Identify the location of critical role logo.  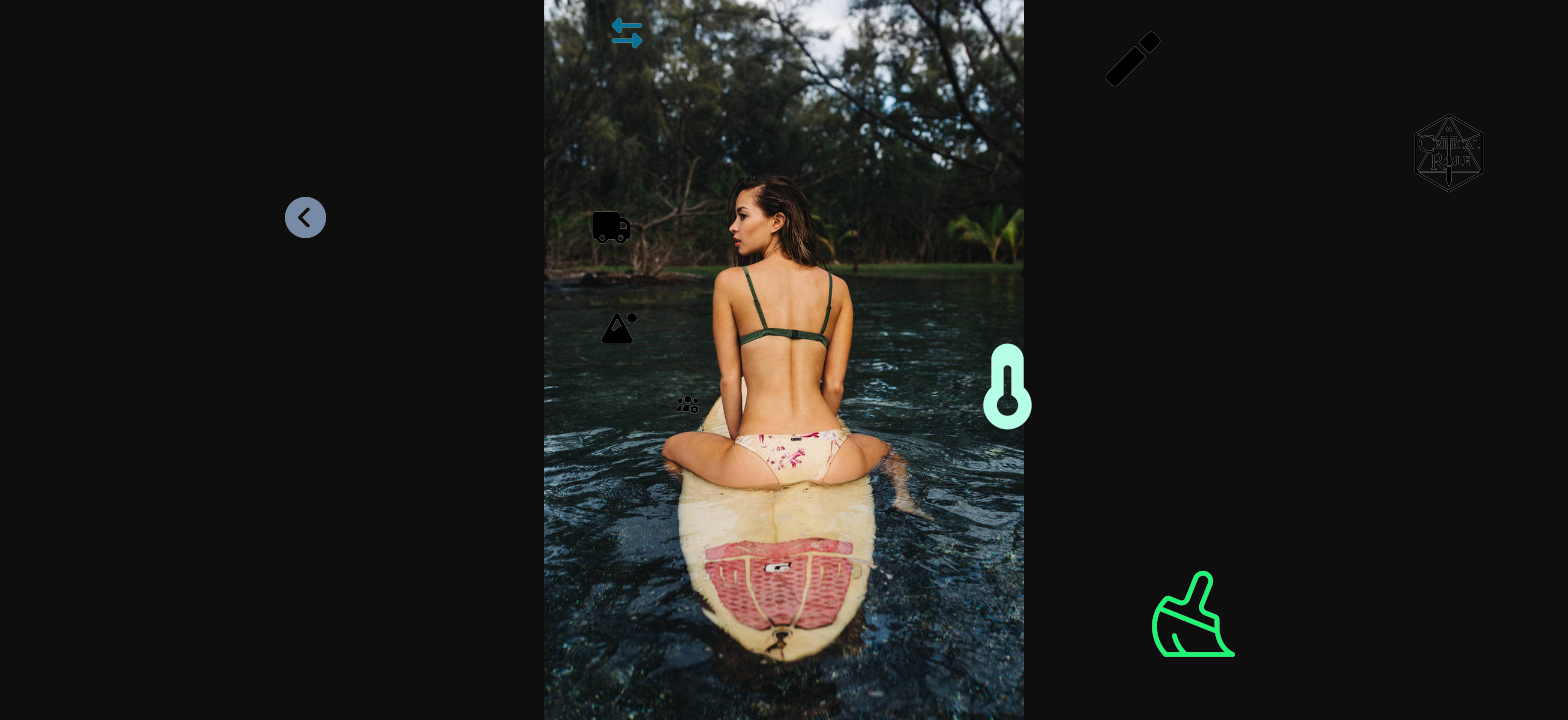
(1449, 153).